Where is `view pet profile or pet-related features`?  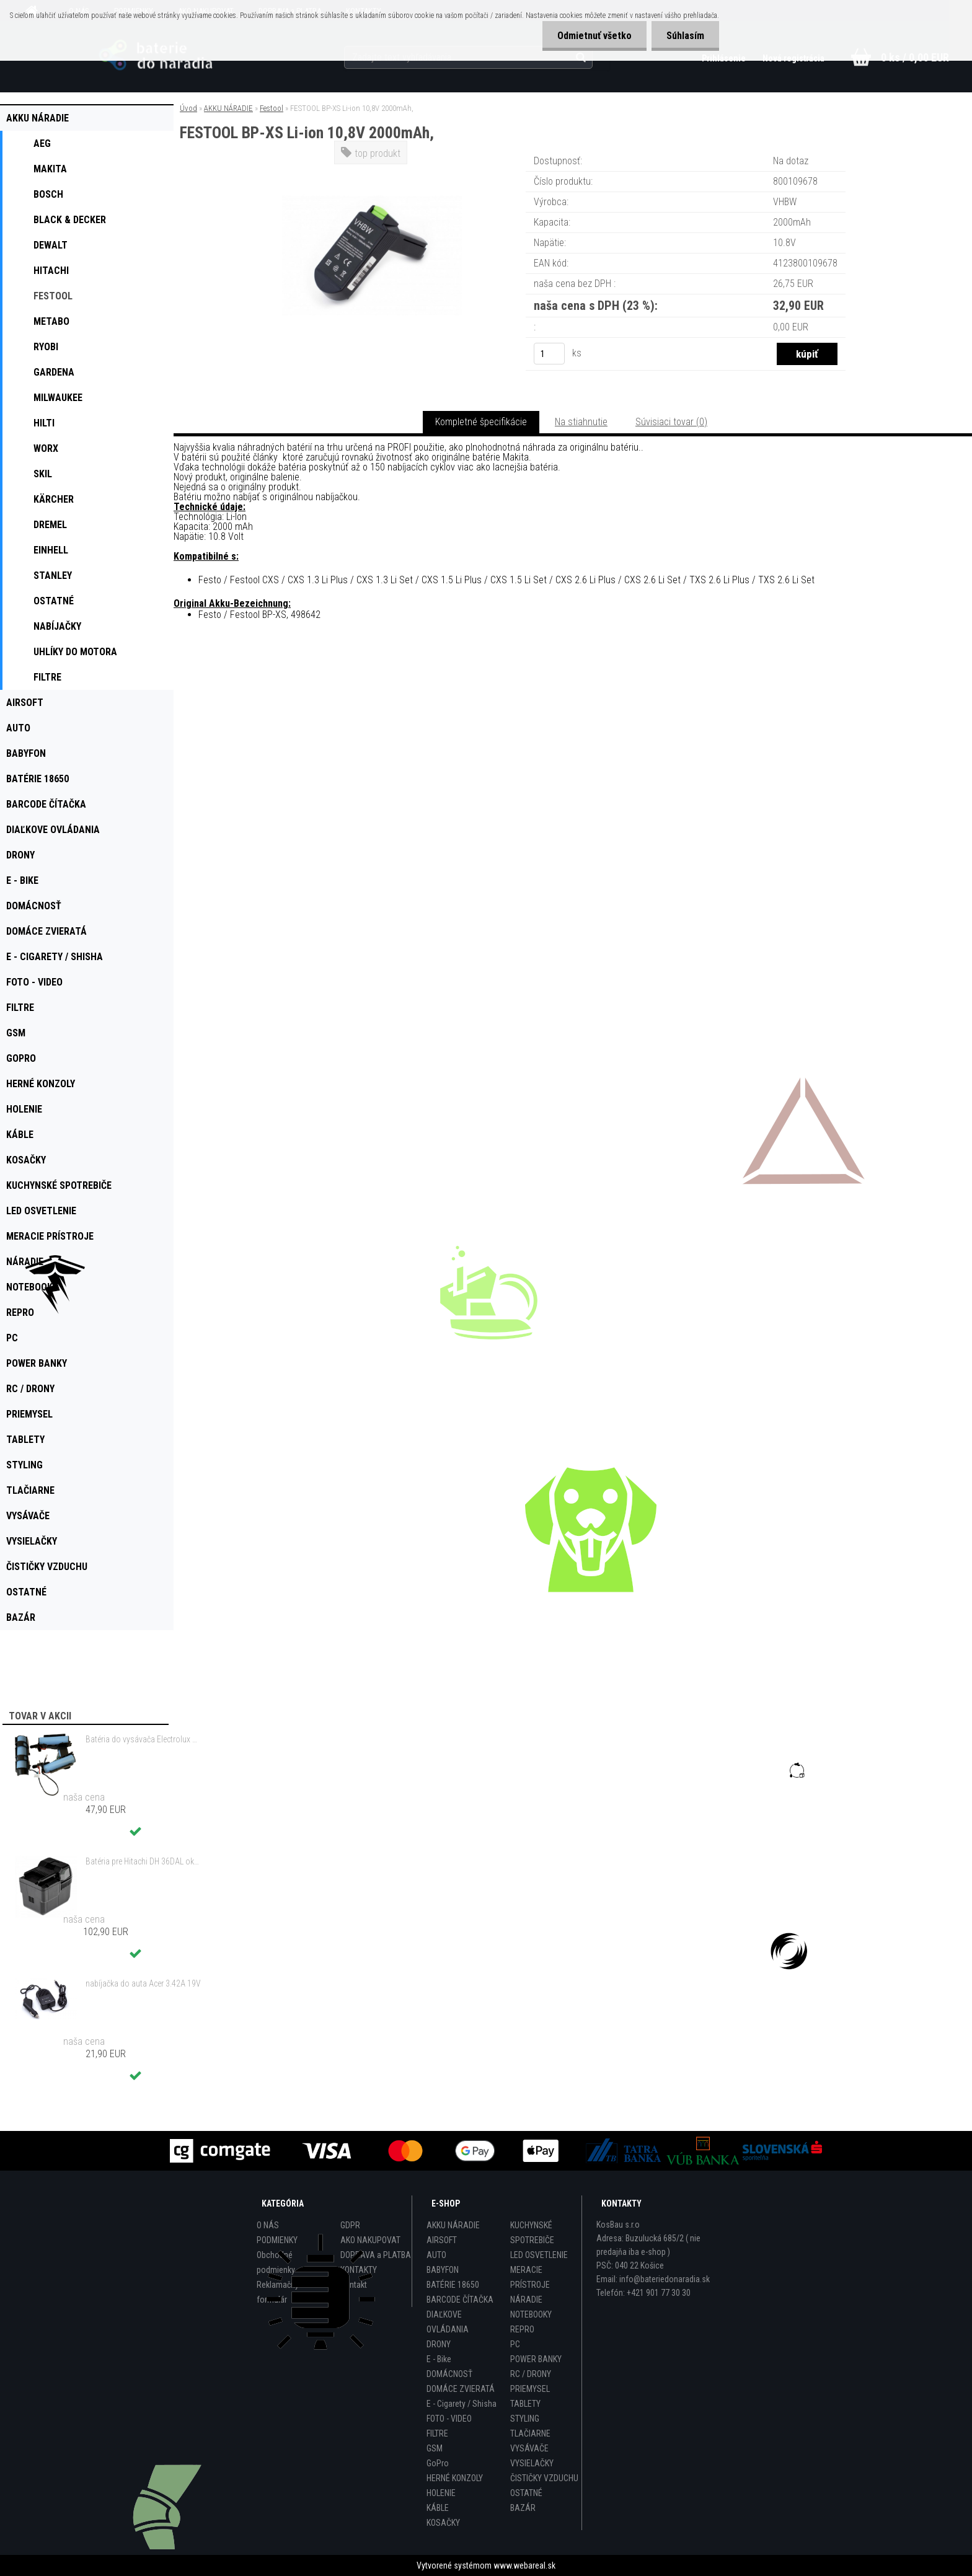
view pet profile or pet-related features is located at coordinates (591, 1527).